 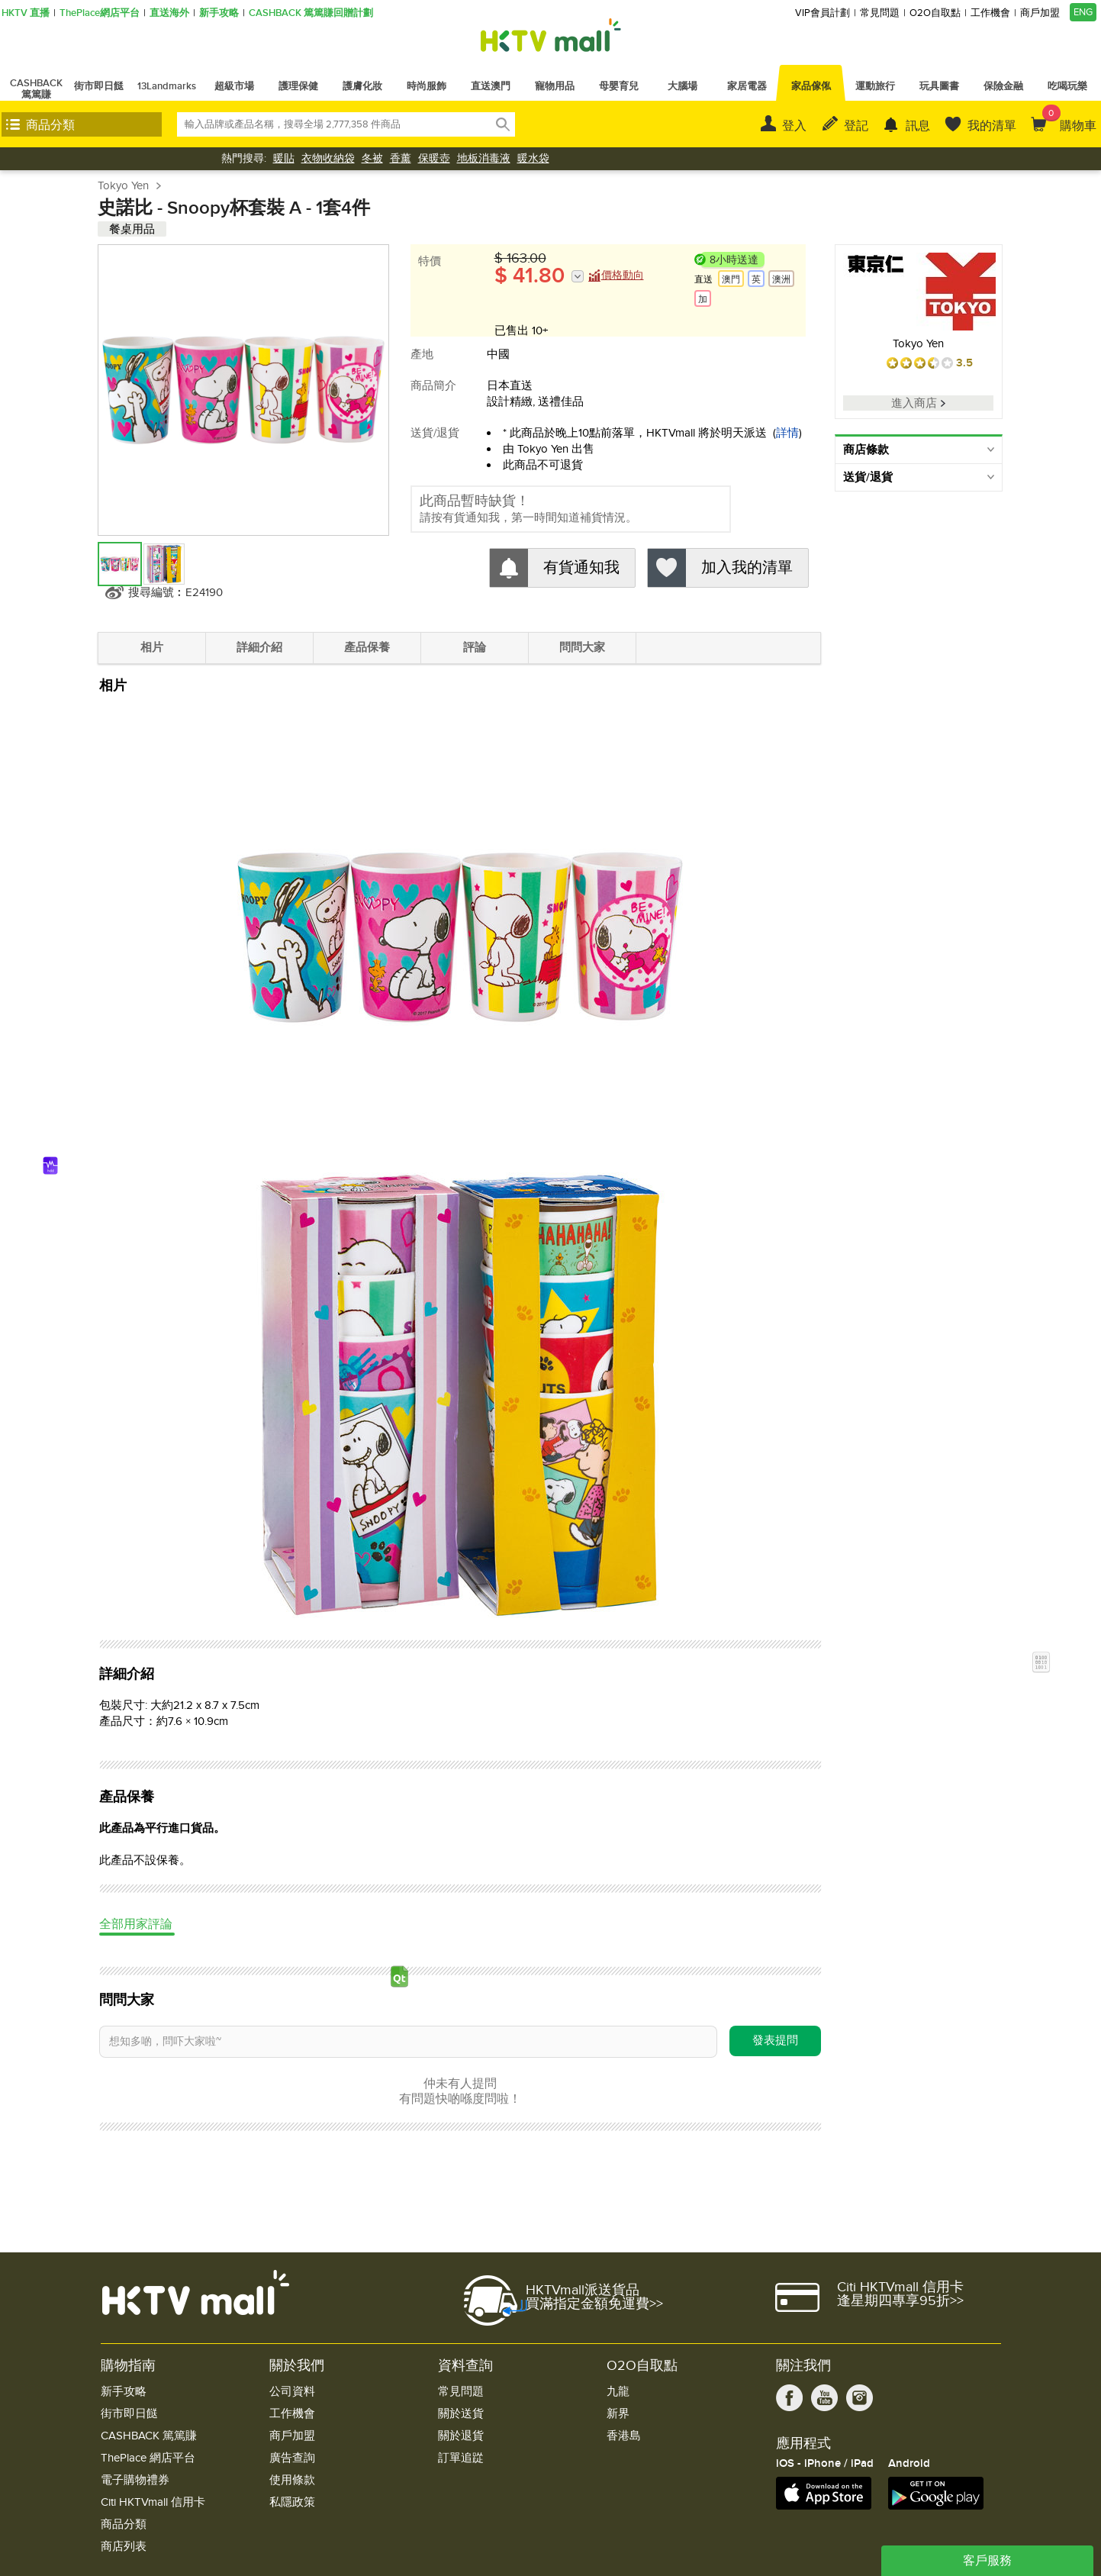 I want to click on executable or downloadable windows file, so click(x=1041, y=1662).